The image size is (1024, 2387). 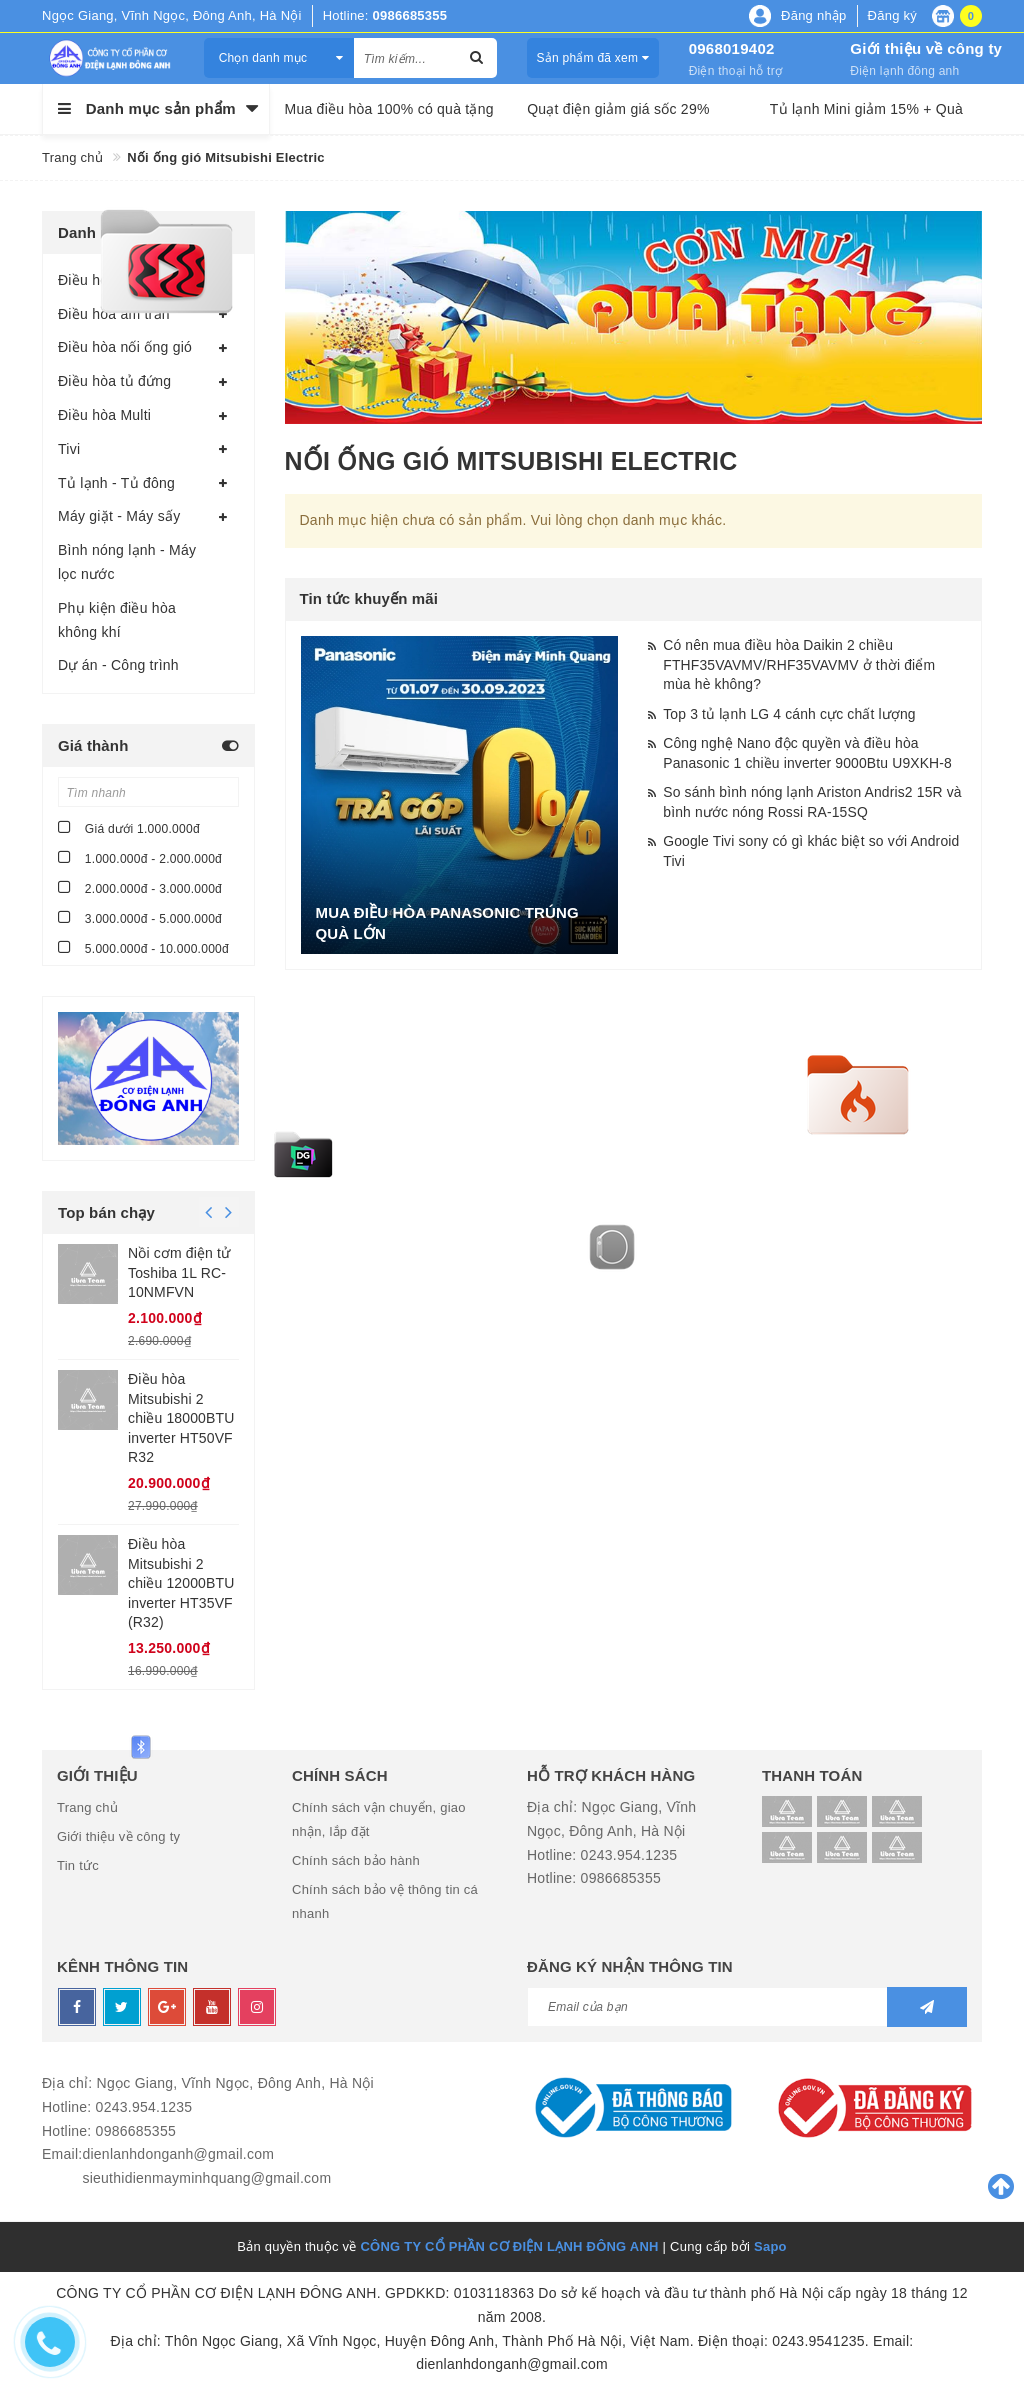 What do you see at coordinates (612, 1247) in the screenshot?
I see `open the Apple Watch companion app` at bounding box center [612, 1247].